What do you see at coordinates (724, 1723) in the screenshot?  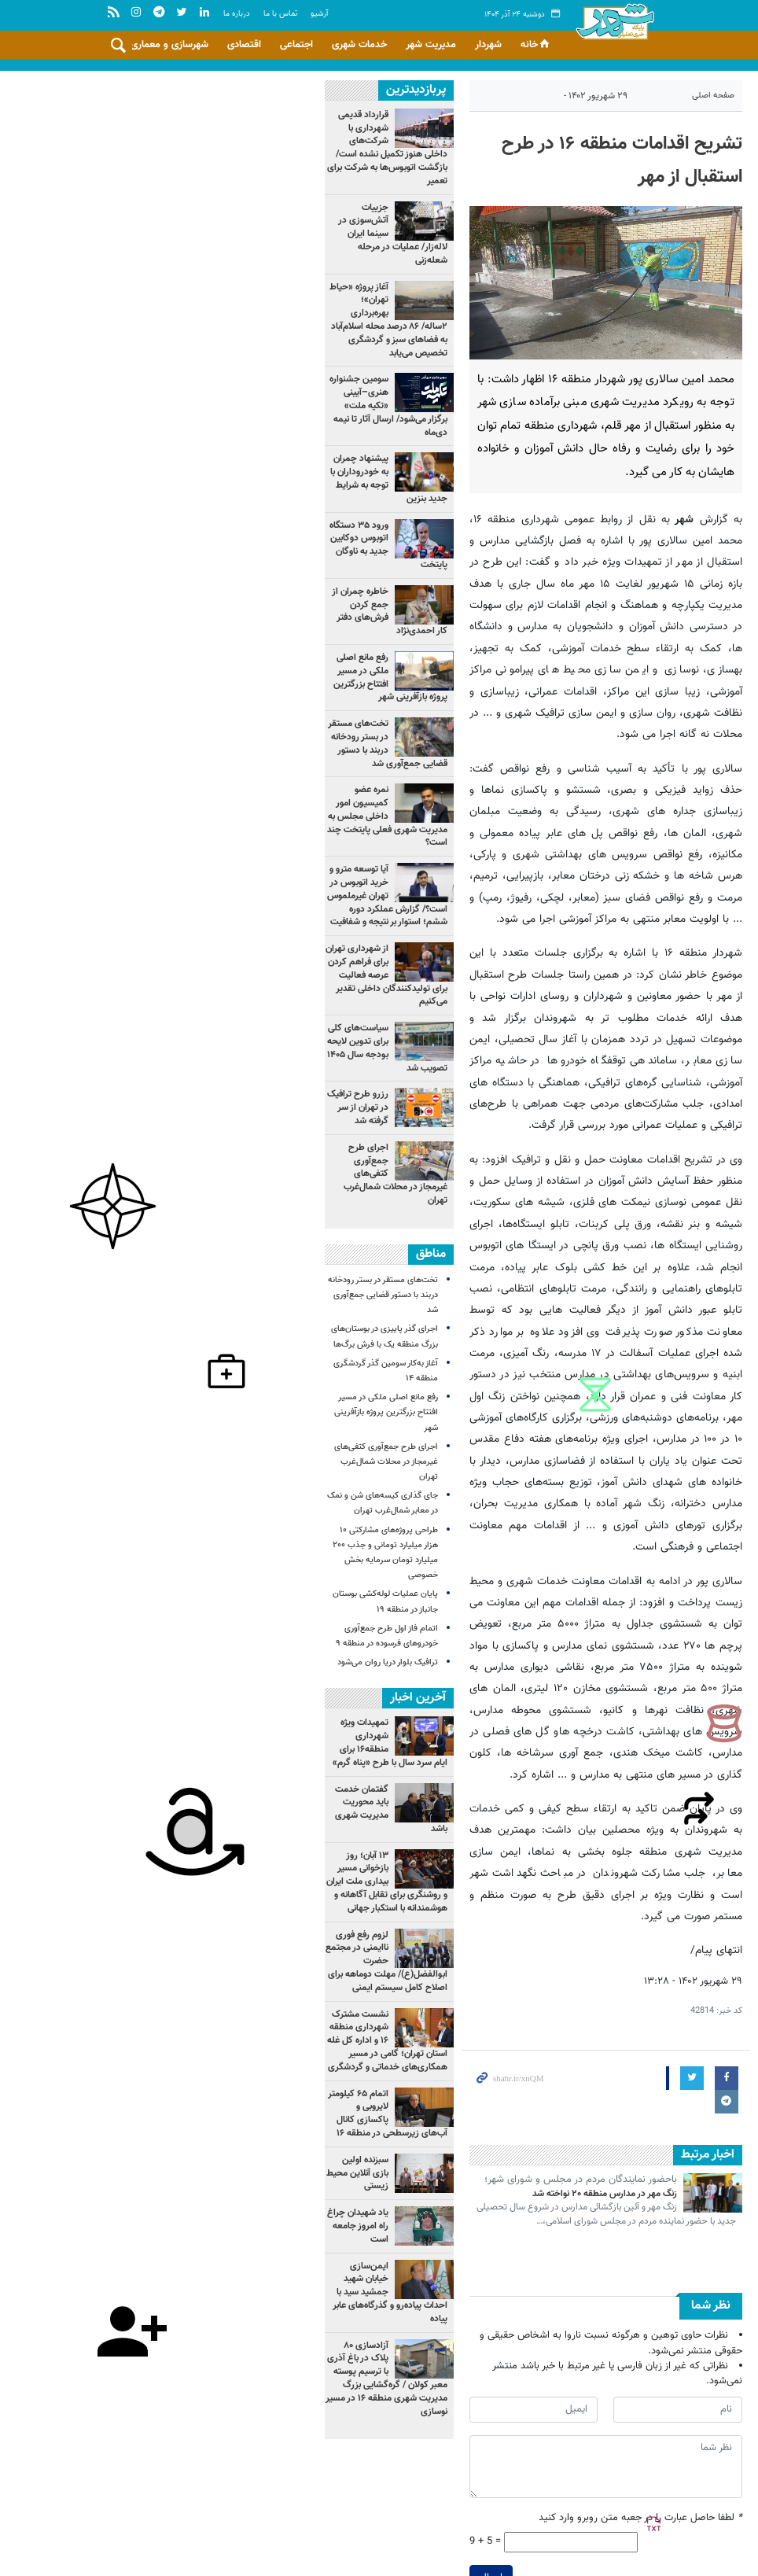 I see `diabolo toy or juggling equipment icon` at bounding box center [724, 1723].